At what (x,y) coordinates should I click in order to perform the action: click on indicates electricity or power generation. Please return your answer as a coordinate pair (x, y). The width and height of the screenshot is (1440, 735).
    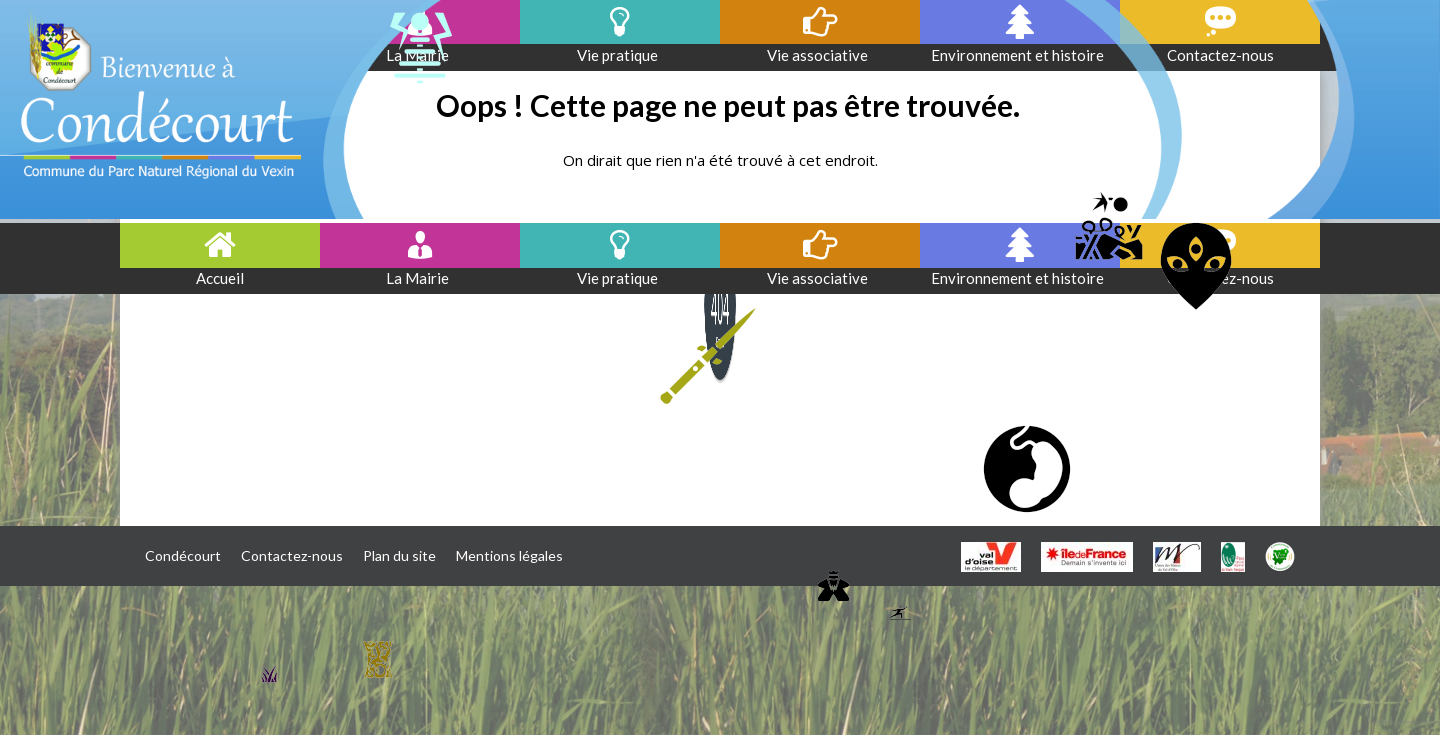
    Looking at the image, I should click on (420, 48).